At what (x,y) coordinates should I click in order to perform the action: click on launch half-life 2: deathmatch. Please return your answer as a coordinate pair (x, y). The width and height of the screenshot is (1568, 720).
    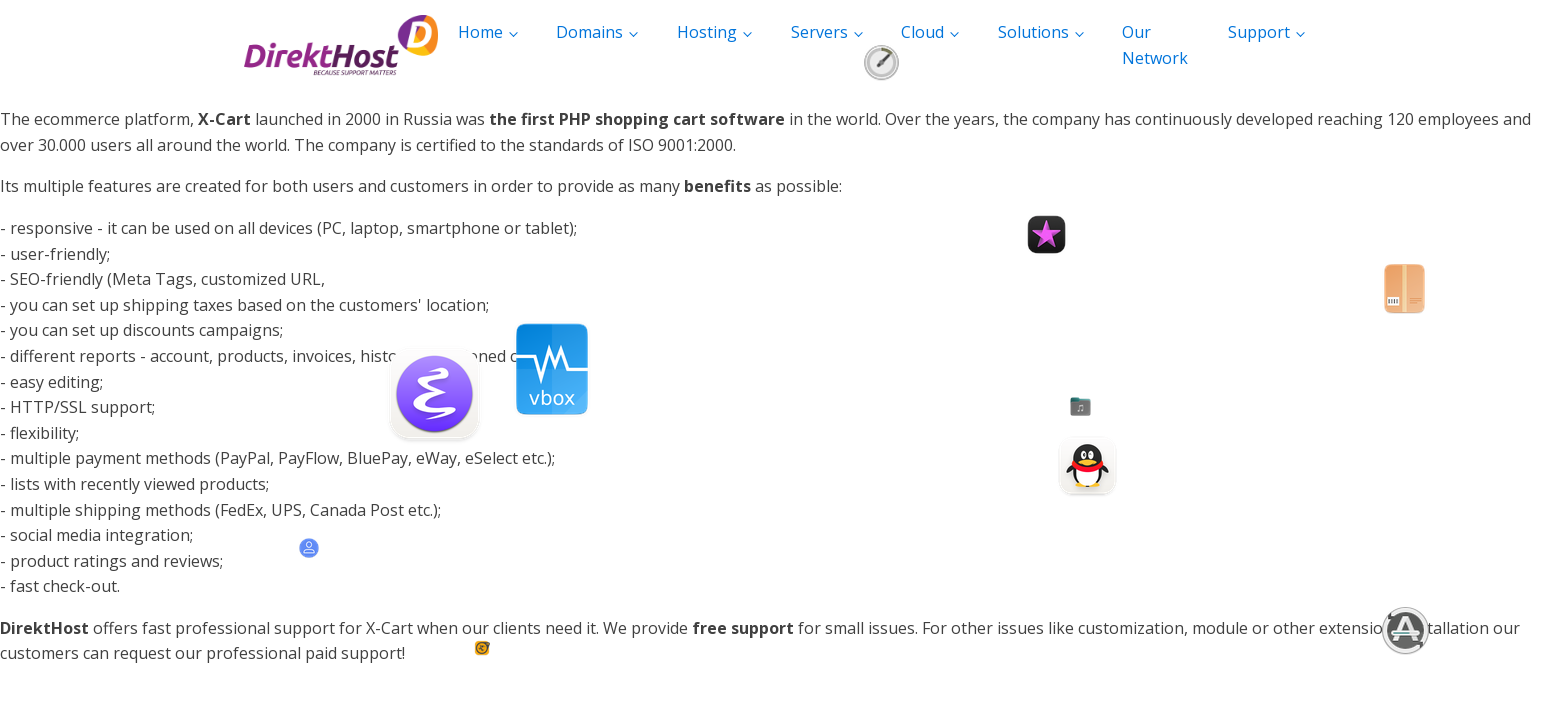
    Looking at the image, I should click on (482, 648).